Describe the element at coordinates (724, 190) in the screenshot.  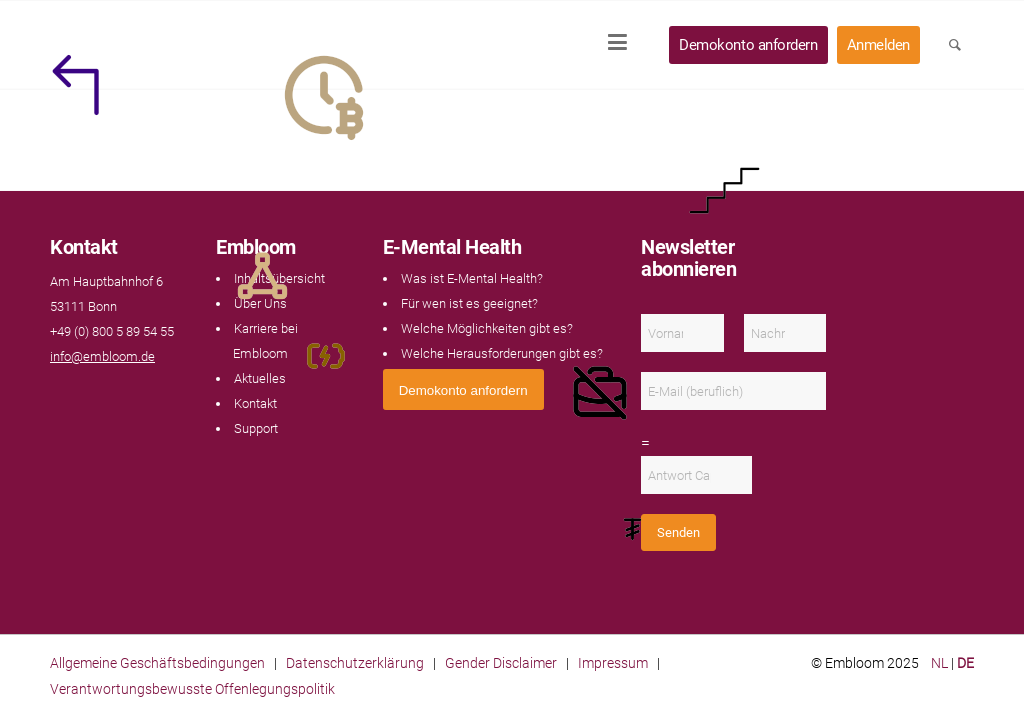
I see `view step-by-step instructions or progress` at that location.